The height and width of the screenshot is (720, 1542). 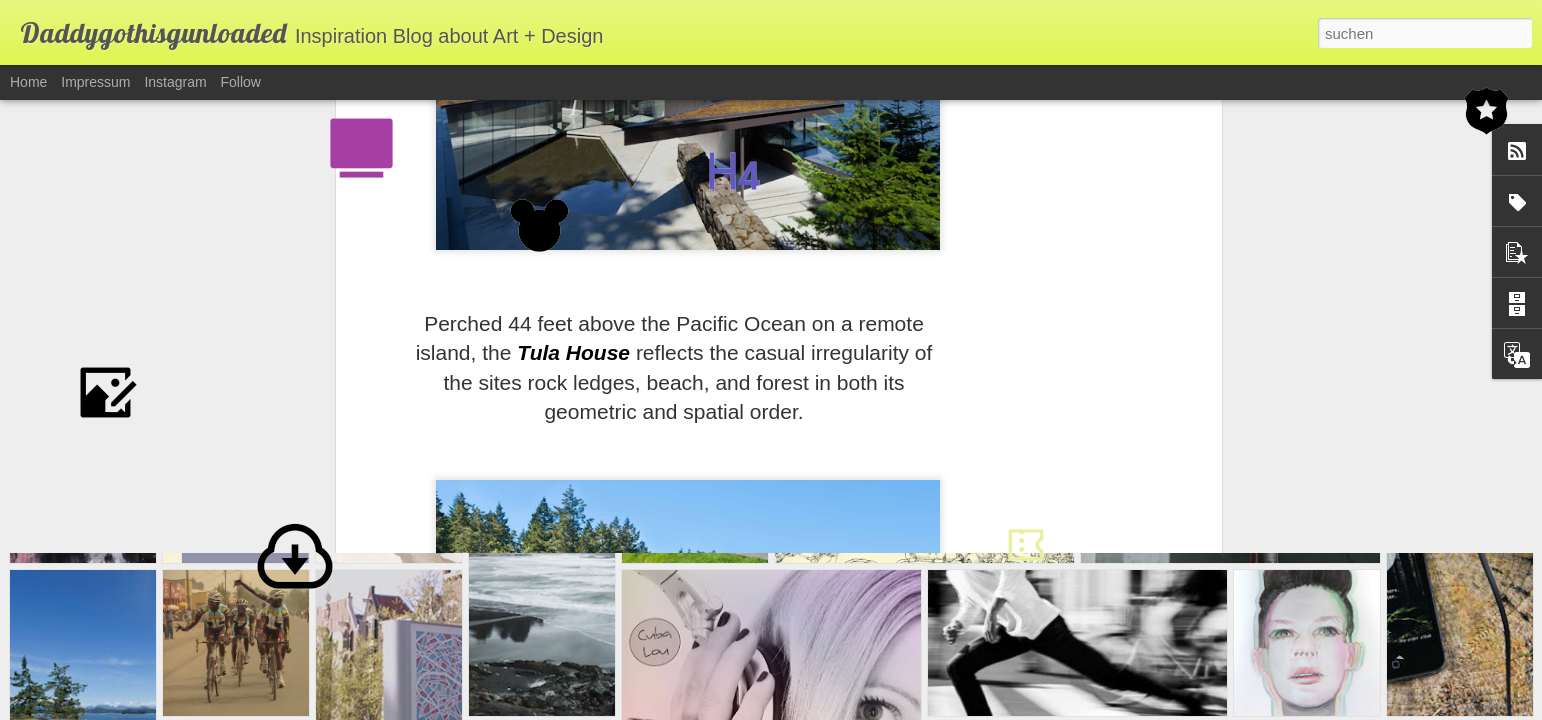 I want to click on access tv or display settings, so click(x=361, y=146).